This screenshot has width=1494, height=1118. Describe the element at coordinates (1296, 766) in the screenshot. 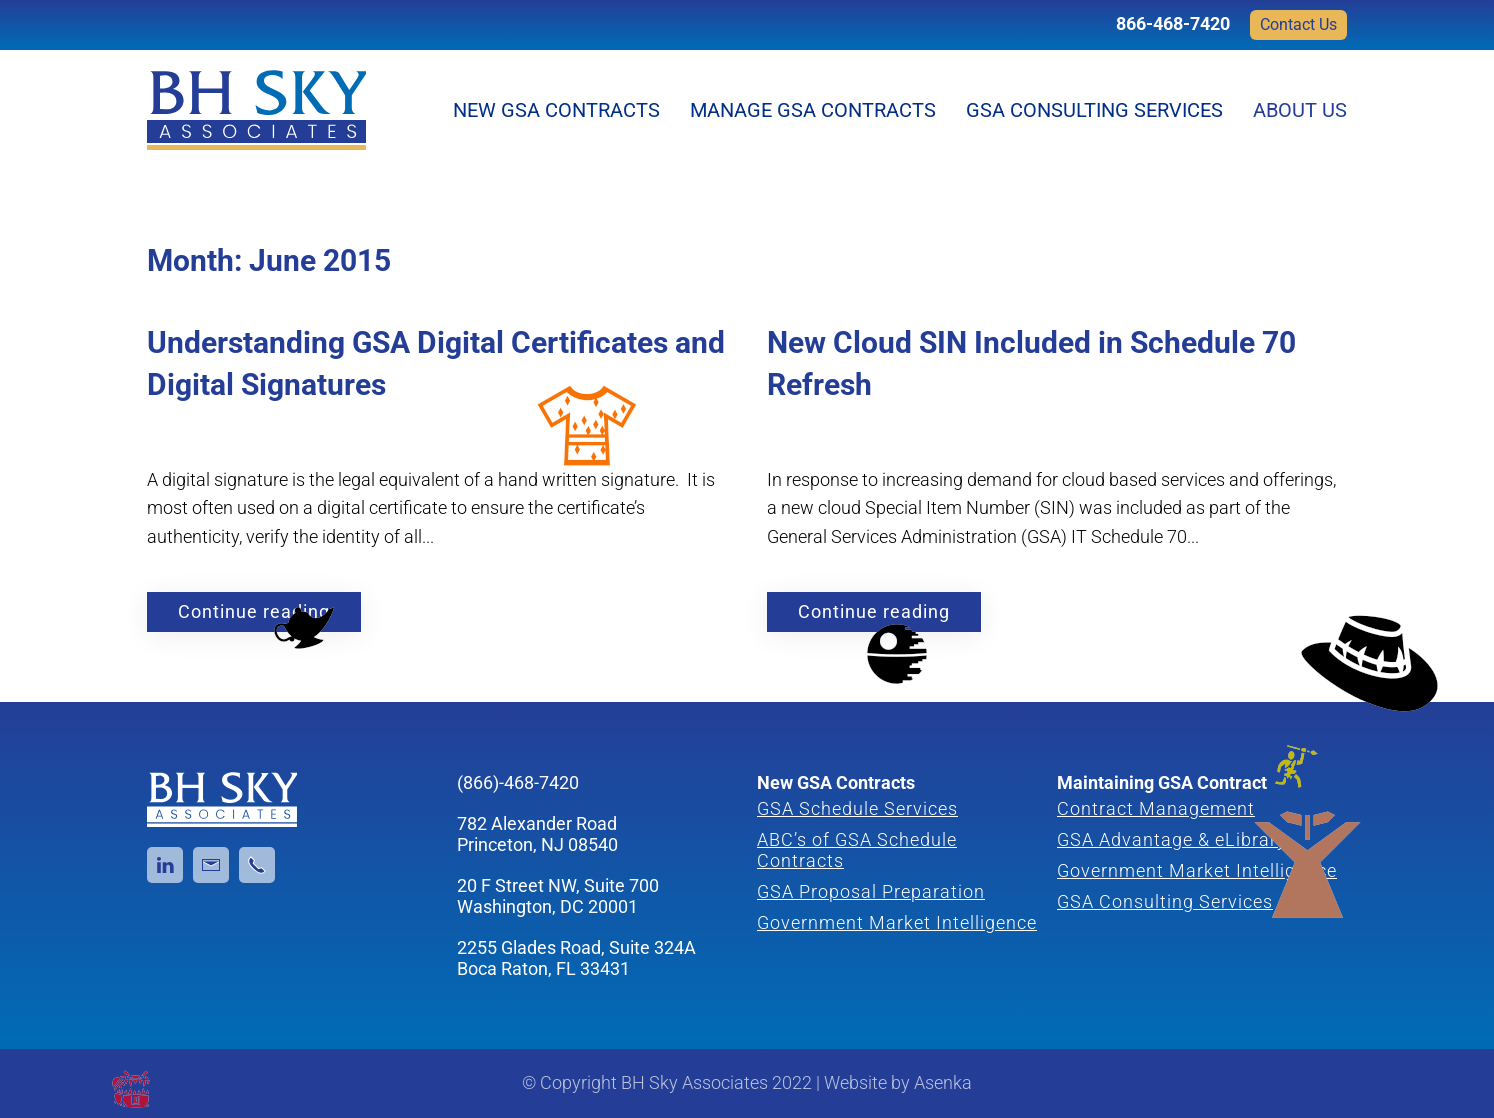

I see `select caveman character class` at that location.